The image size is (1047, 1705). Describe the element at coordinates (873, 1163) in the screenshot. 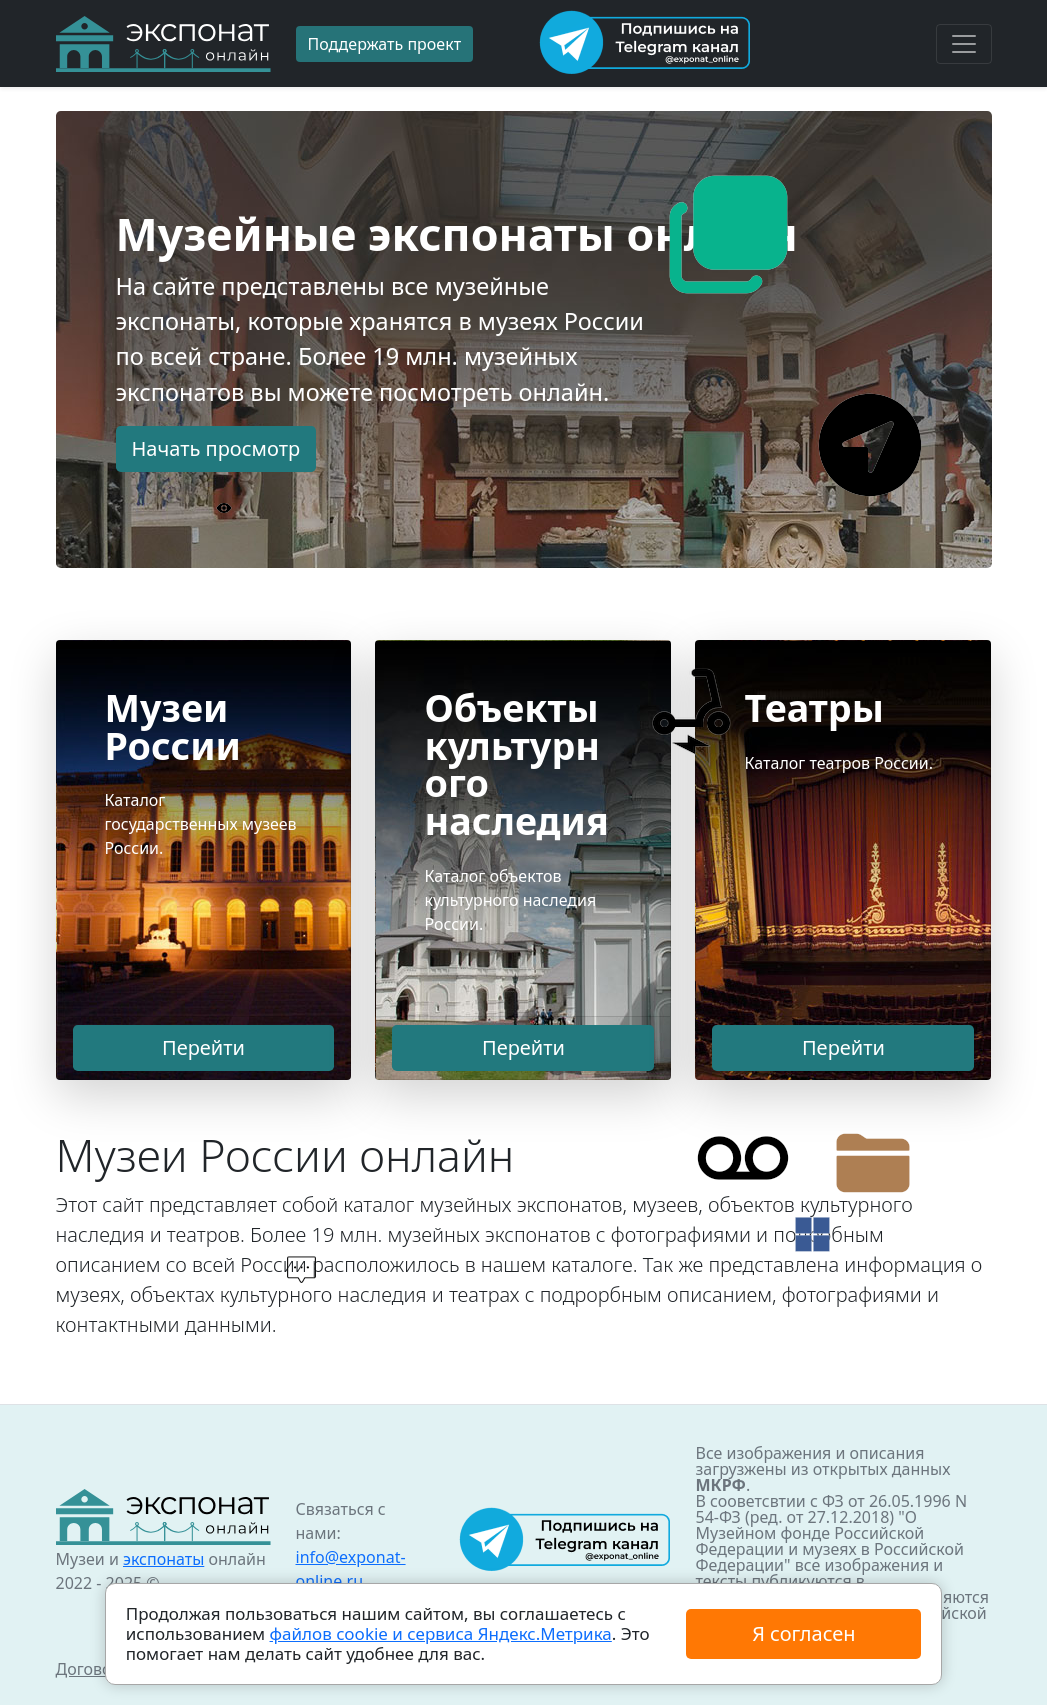

I see `open folder to view contents` at that location.